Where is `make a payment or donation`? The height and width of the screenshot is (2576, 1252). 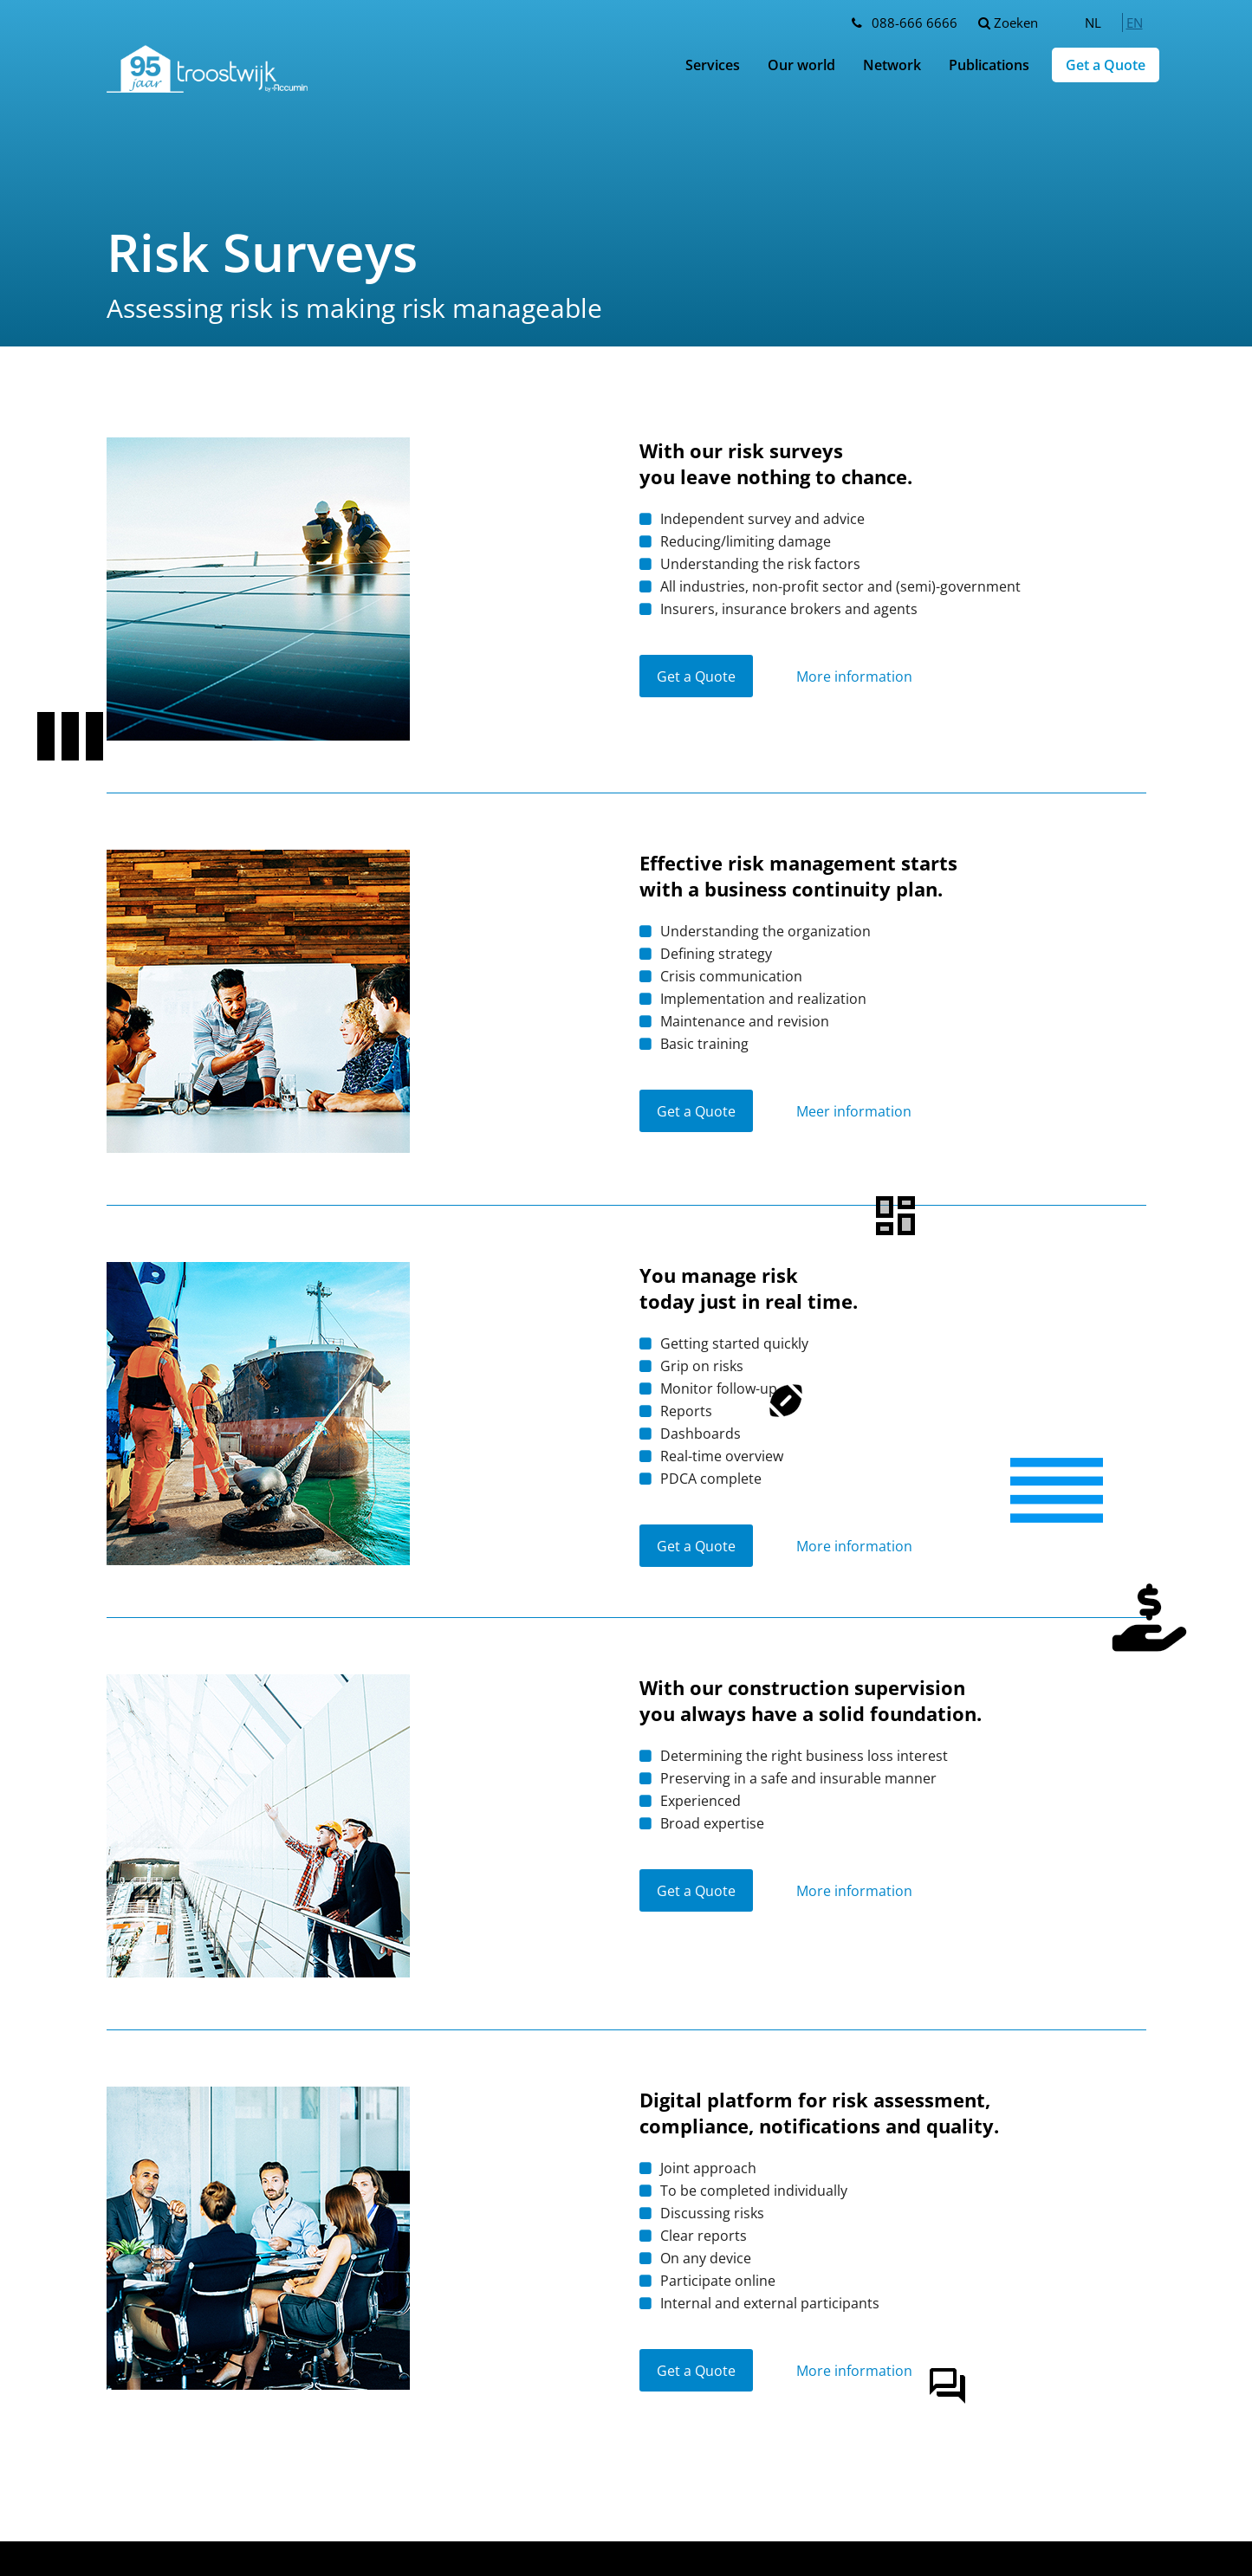 make a payment or donation is located at coordinates (1149, 1618).